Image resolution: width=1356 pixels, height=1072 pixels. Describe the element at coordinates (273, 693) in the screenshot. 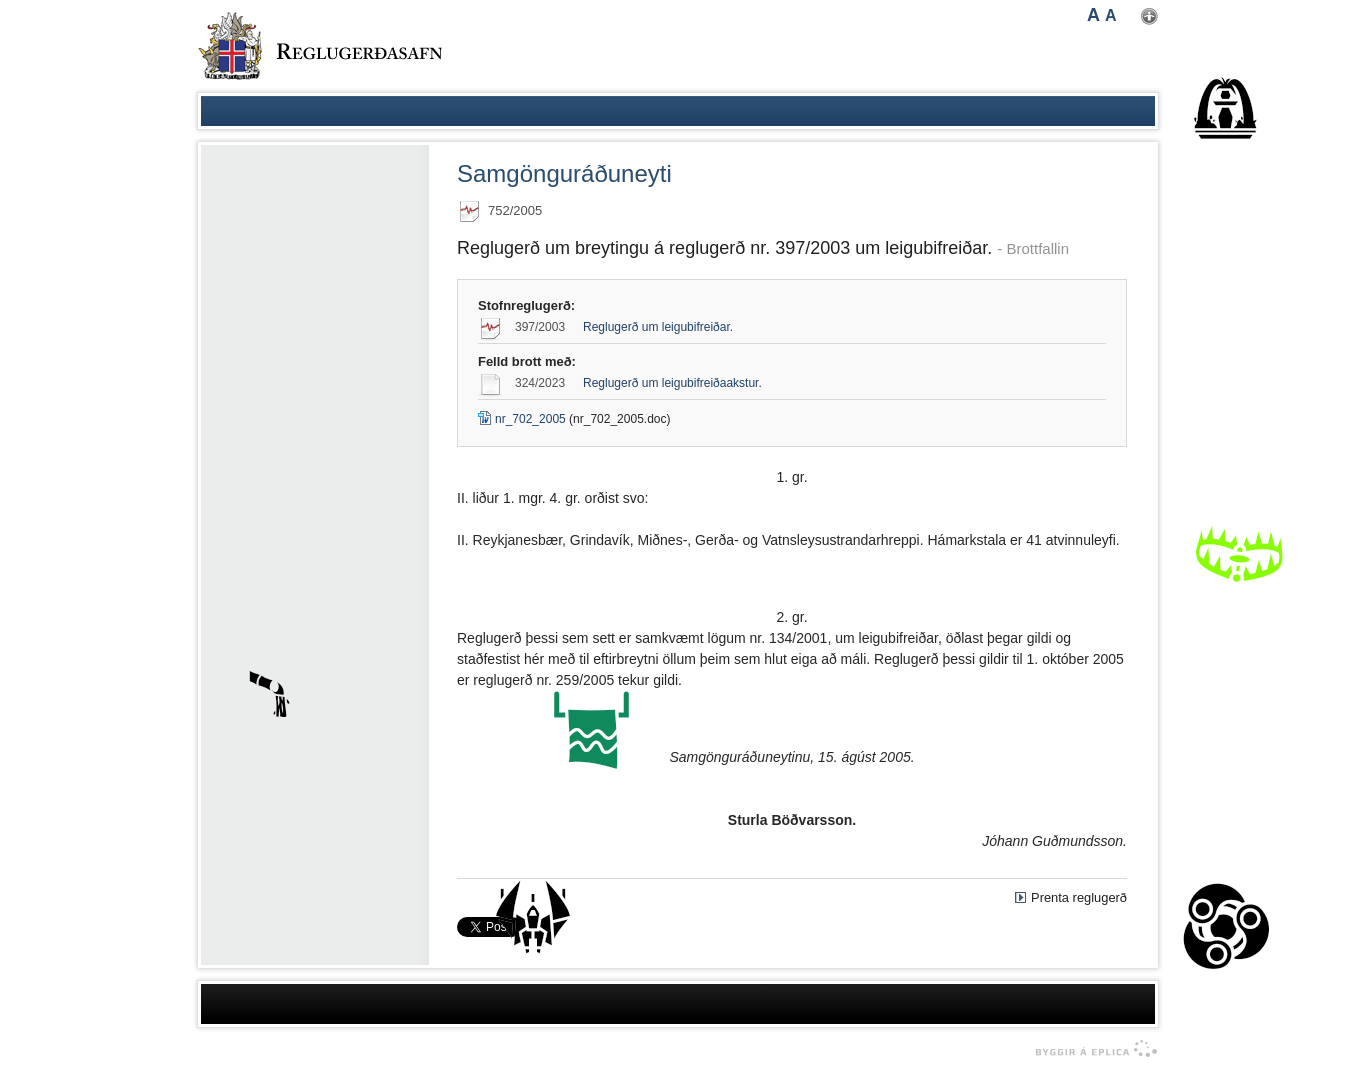

I see `zen garden or relaxation feature` at that location.